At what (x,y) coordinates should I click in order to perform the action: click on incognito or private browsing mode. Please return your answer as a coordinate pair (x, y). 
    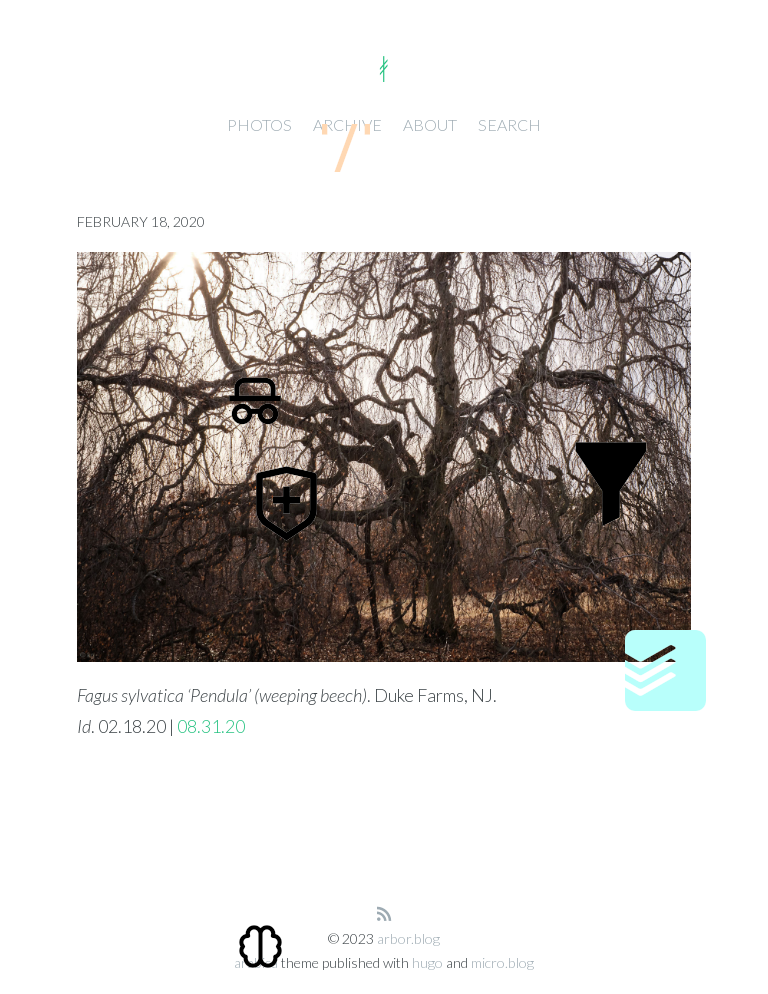
    Looking at the image, I should click on (255, 401).